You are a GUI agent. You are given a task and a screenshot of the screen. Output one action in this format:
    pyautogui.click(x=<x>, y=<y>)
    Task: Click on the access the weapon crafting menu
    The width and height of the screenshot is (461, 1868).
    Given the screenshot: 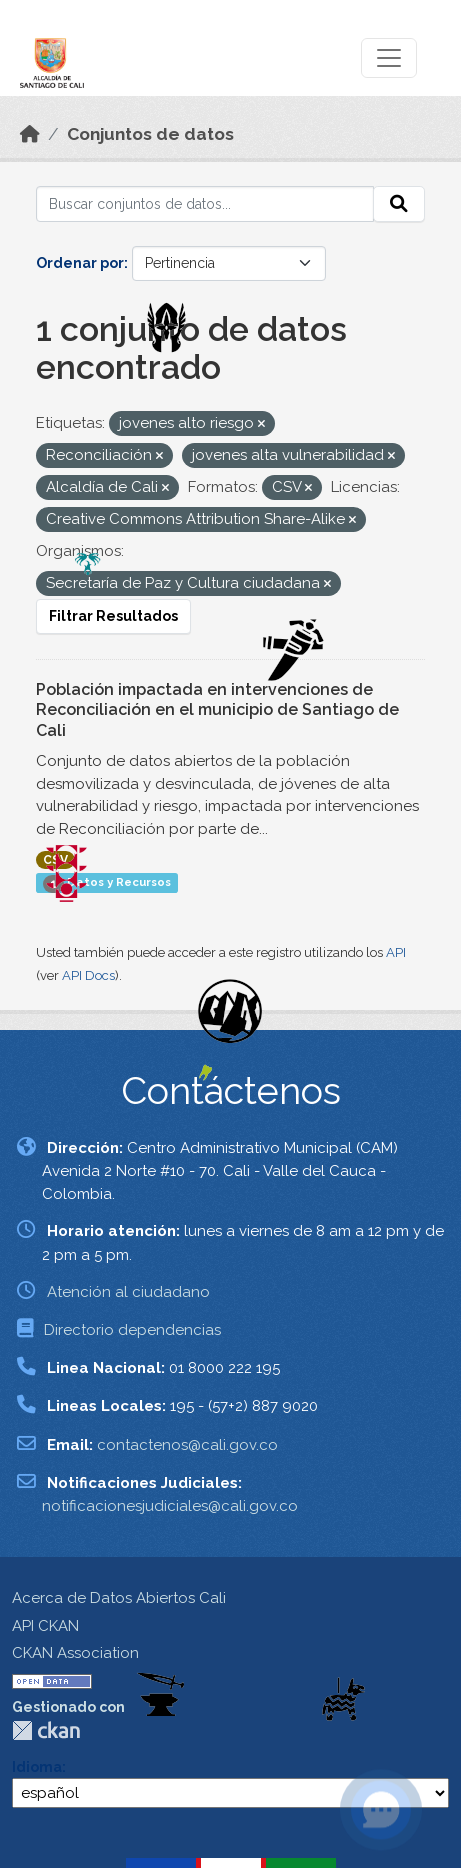 What is the action you would take?
    pyautogui.click(x=160, y=1692)
    